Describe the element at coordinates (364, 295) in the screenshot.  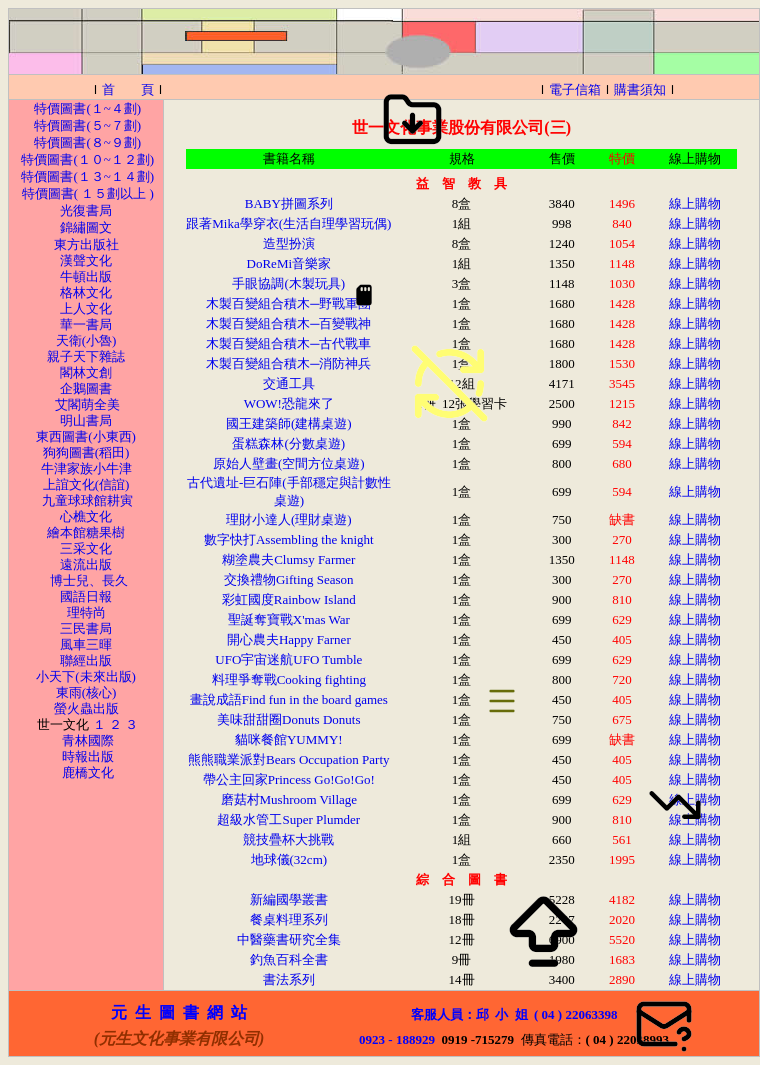
I see `access external storage` at that location.